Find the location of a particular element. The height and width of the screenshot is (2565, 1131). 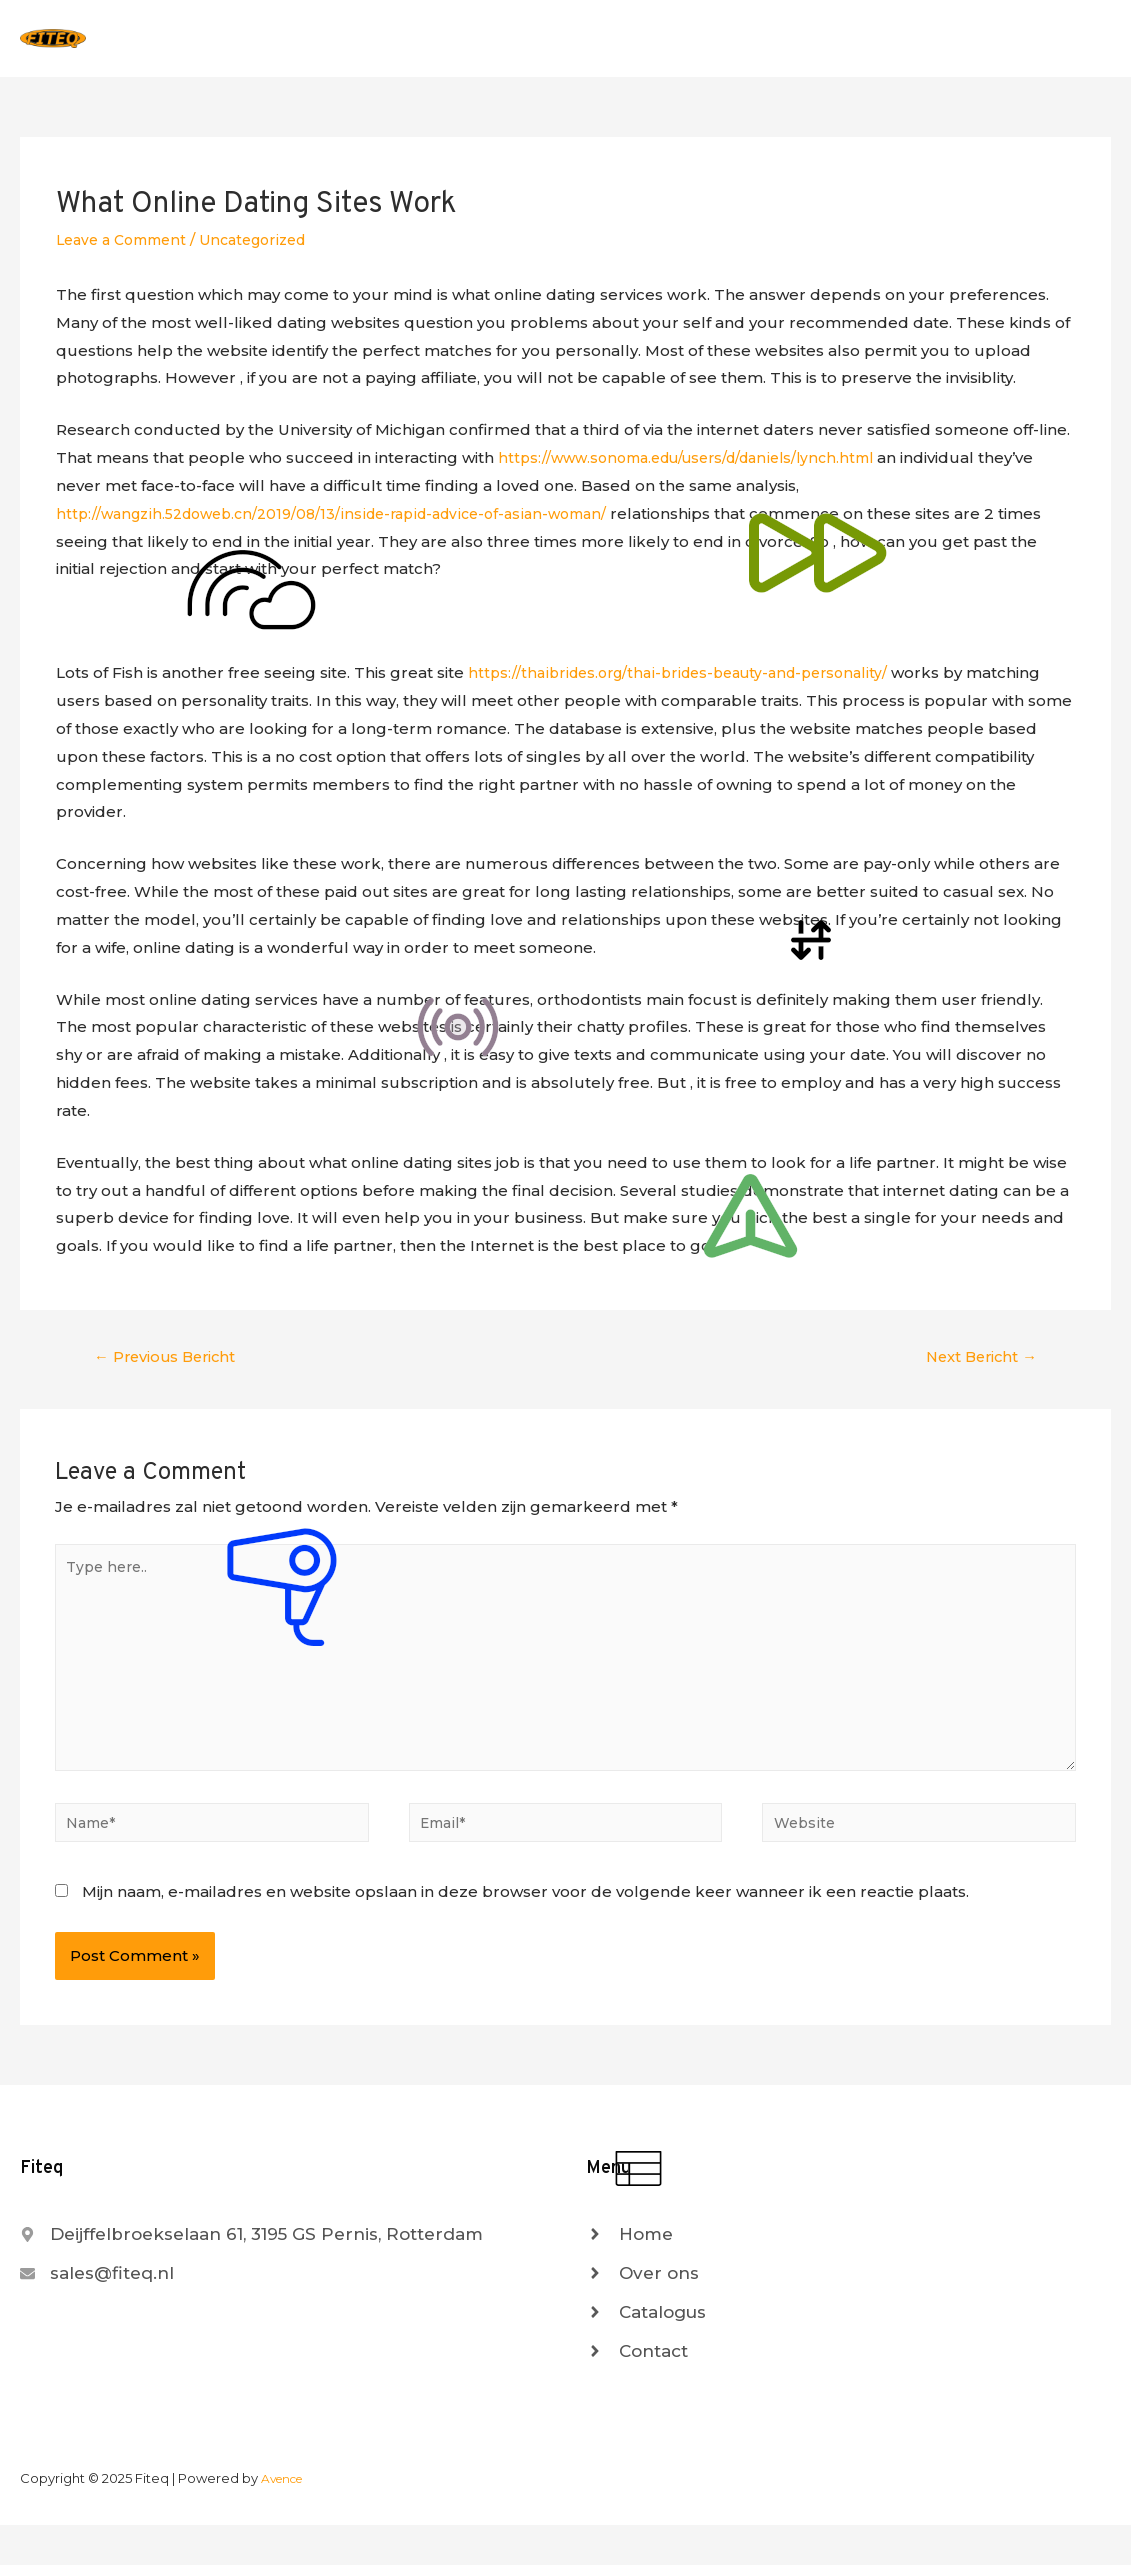

send a message or email is located at coordinates (750, 1217).